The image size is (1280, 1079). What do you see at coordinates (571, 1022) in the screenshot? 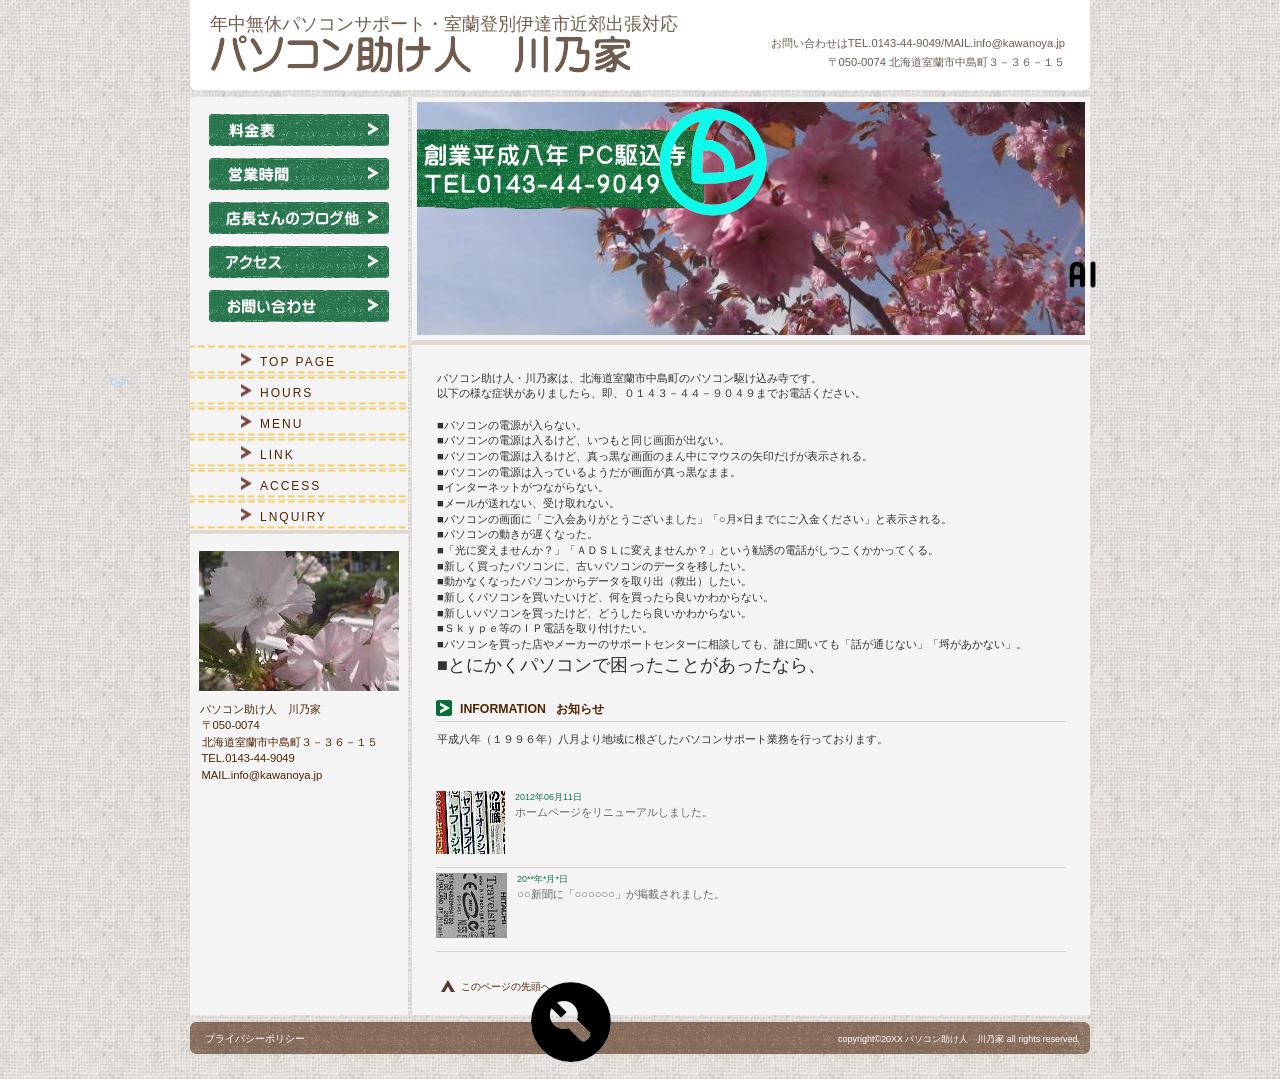
I see `access settings or configuration options` at bounding box center [571, 1022].